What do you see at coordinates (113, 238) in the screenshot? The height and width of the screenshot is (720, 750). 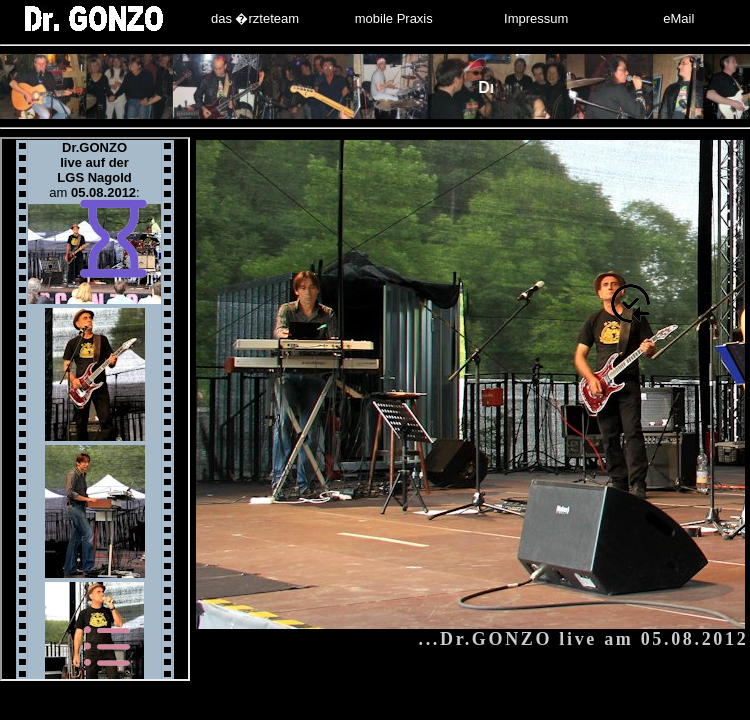 I see `indicates a process is in progress or loading` at bounding box center [113, 238].